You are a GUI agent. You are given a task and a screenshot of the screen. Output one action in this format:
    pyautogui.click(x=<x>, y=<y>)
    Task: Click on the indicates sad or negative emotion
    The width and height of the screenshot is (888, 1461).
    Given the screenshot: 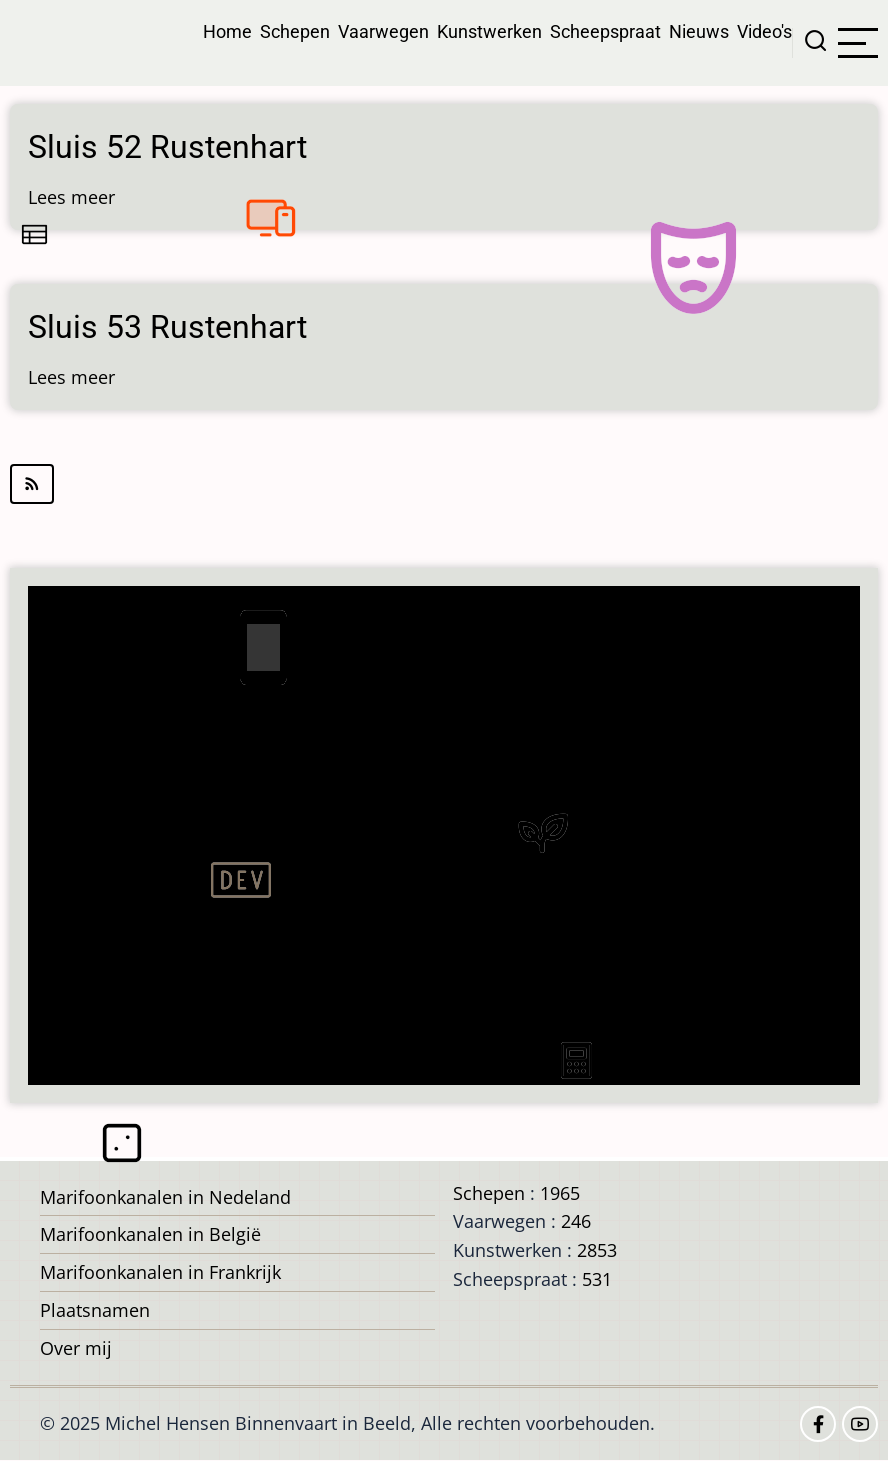 What is the action you would take?
    pyautogui.click(x=693, y=264)
    